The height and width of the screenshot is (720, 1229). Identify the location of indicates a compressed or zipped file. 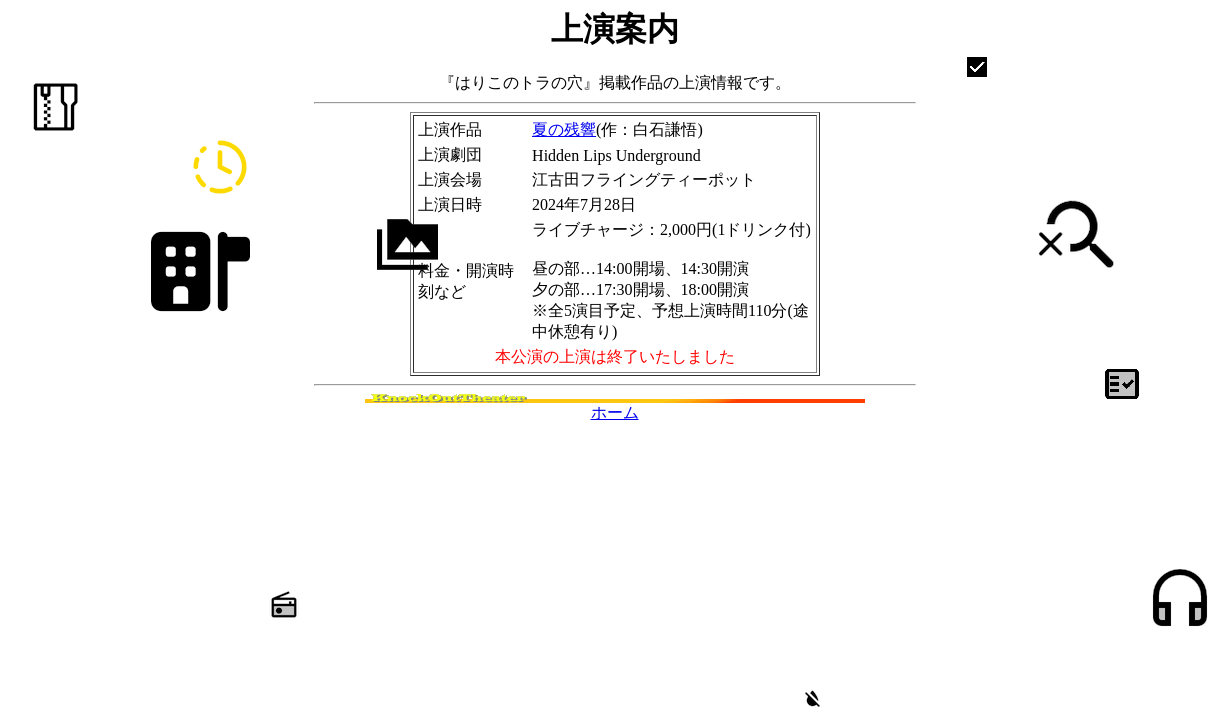
(54, 107).